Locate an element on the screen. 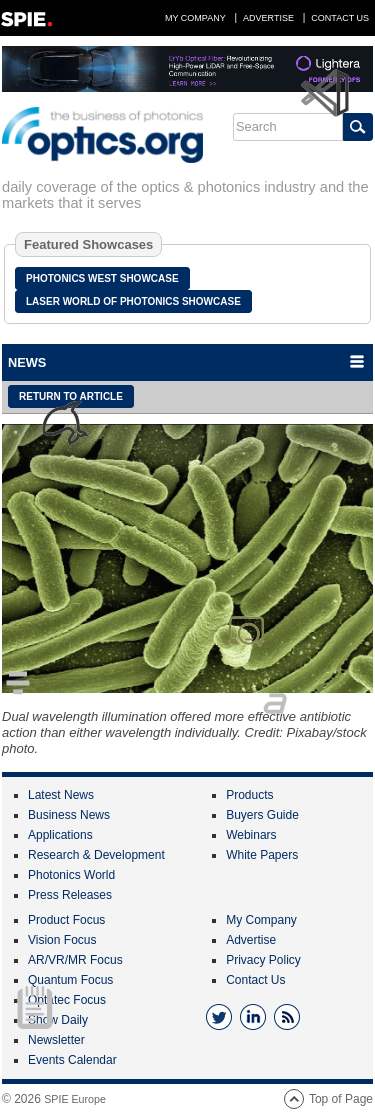 The width and height of the screenshot is (375, 1117). apply italic formatting to selected text is located at coordinates (276, 703).